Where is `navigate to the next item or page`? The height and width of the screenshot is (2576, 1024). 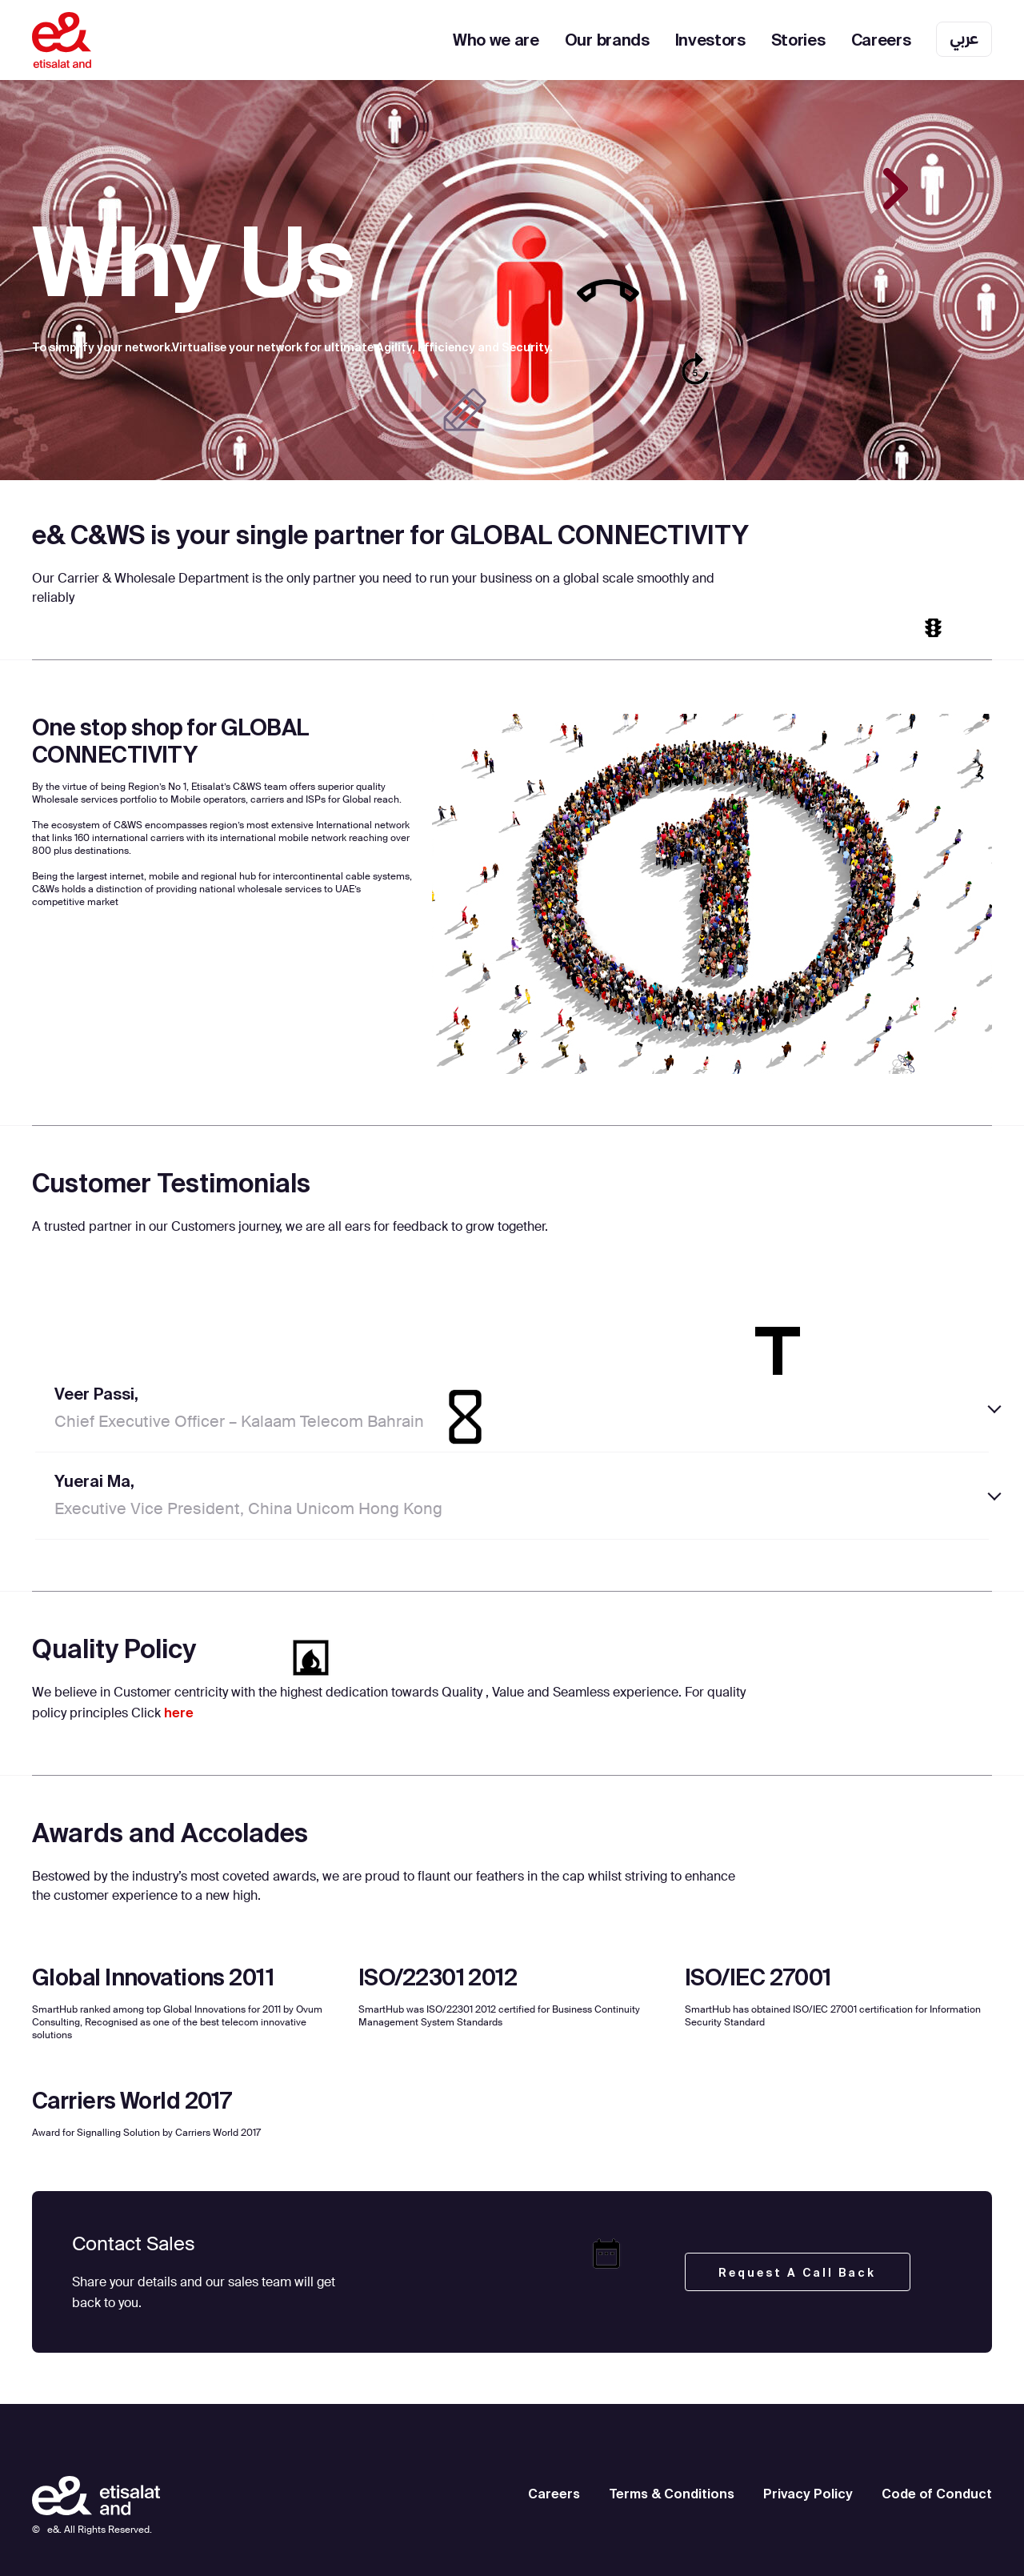
navigate to the next item or page is located at coordinates (894, 189).